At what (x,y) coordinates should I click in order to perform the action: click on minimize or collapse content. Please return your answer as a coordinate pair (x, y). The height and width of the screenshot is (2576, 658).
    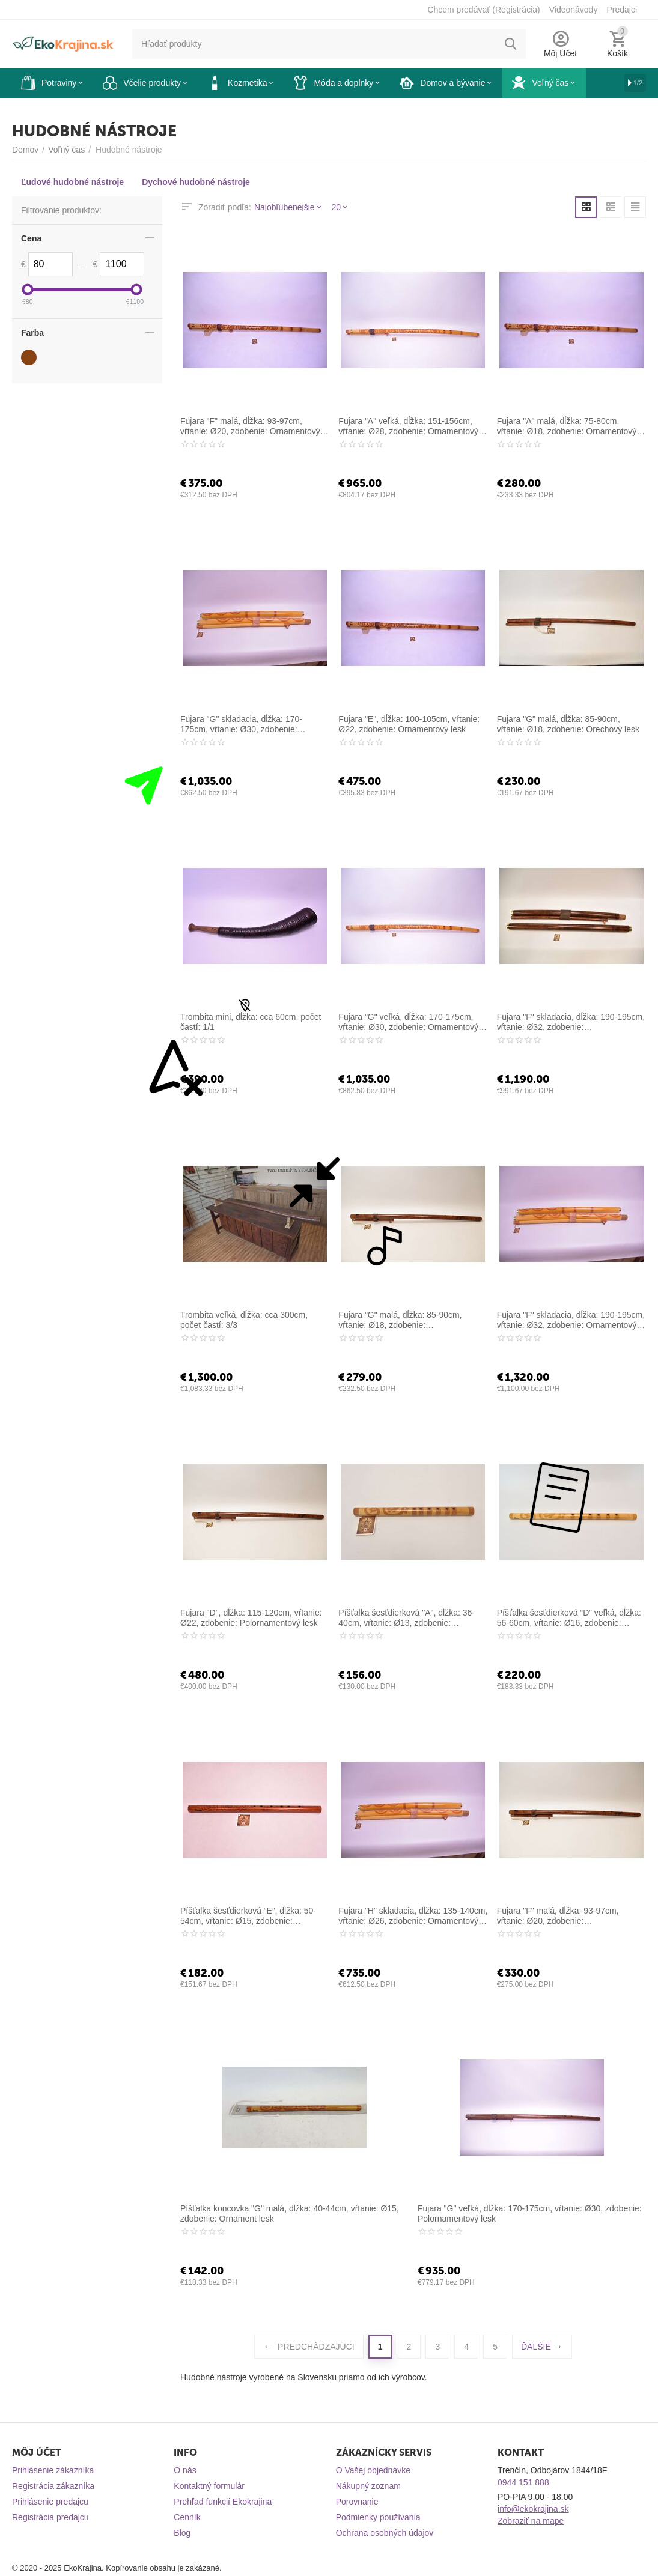
    Looking at the image, I should click on (314, 1182).